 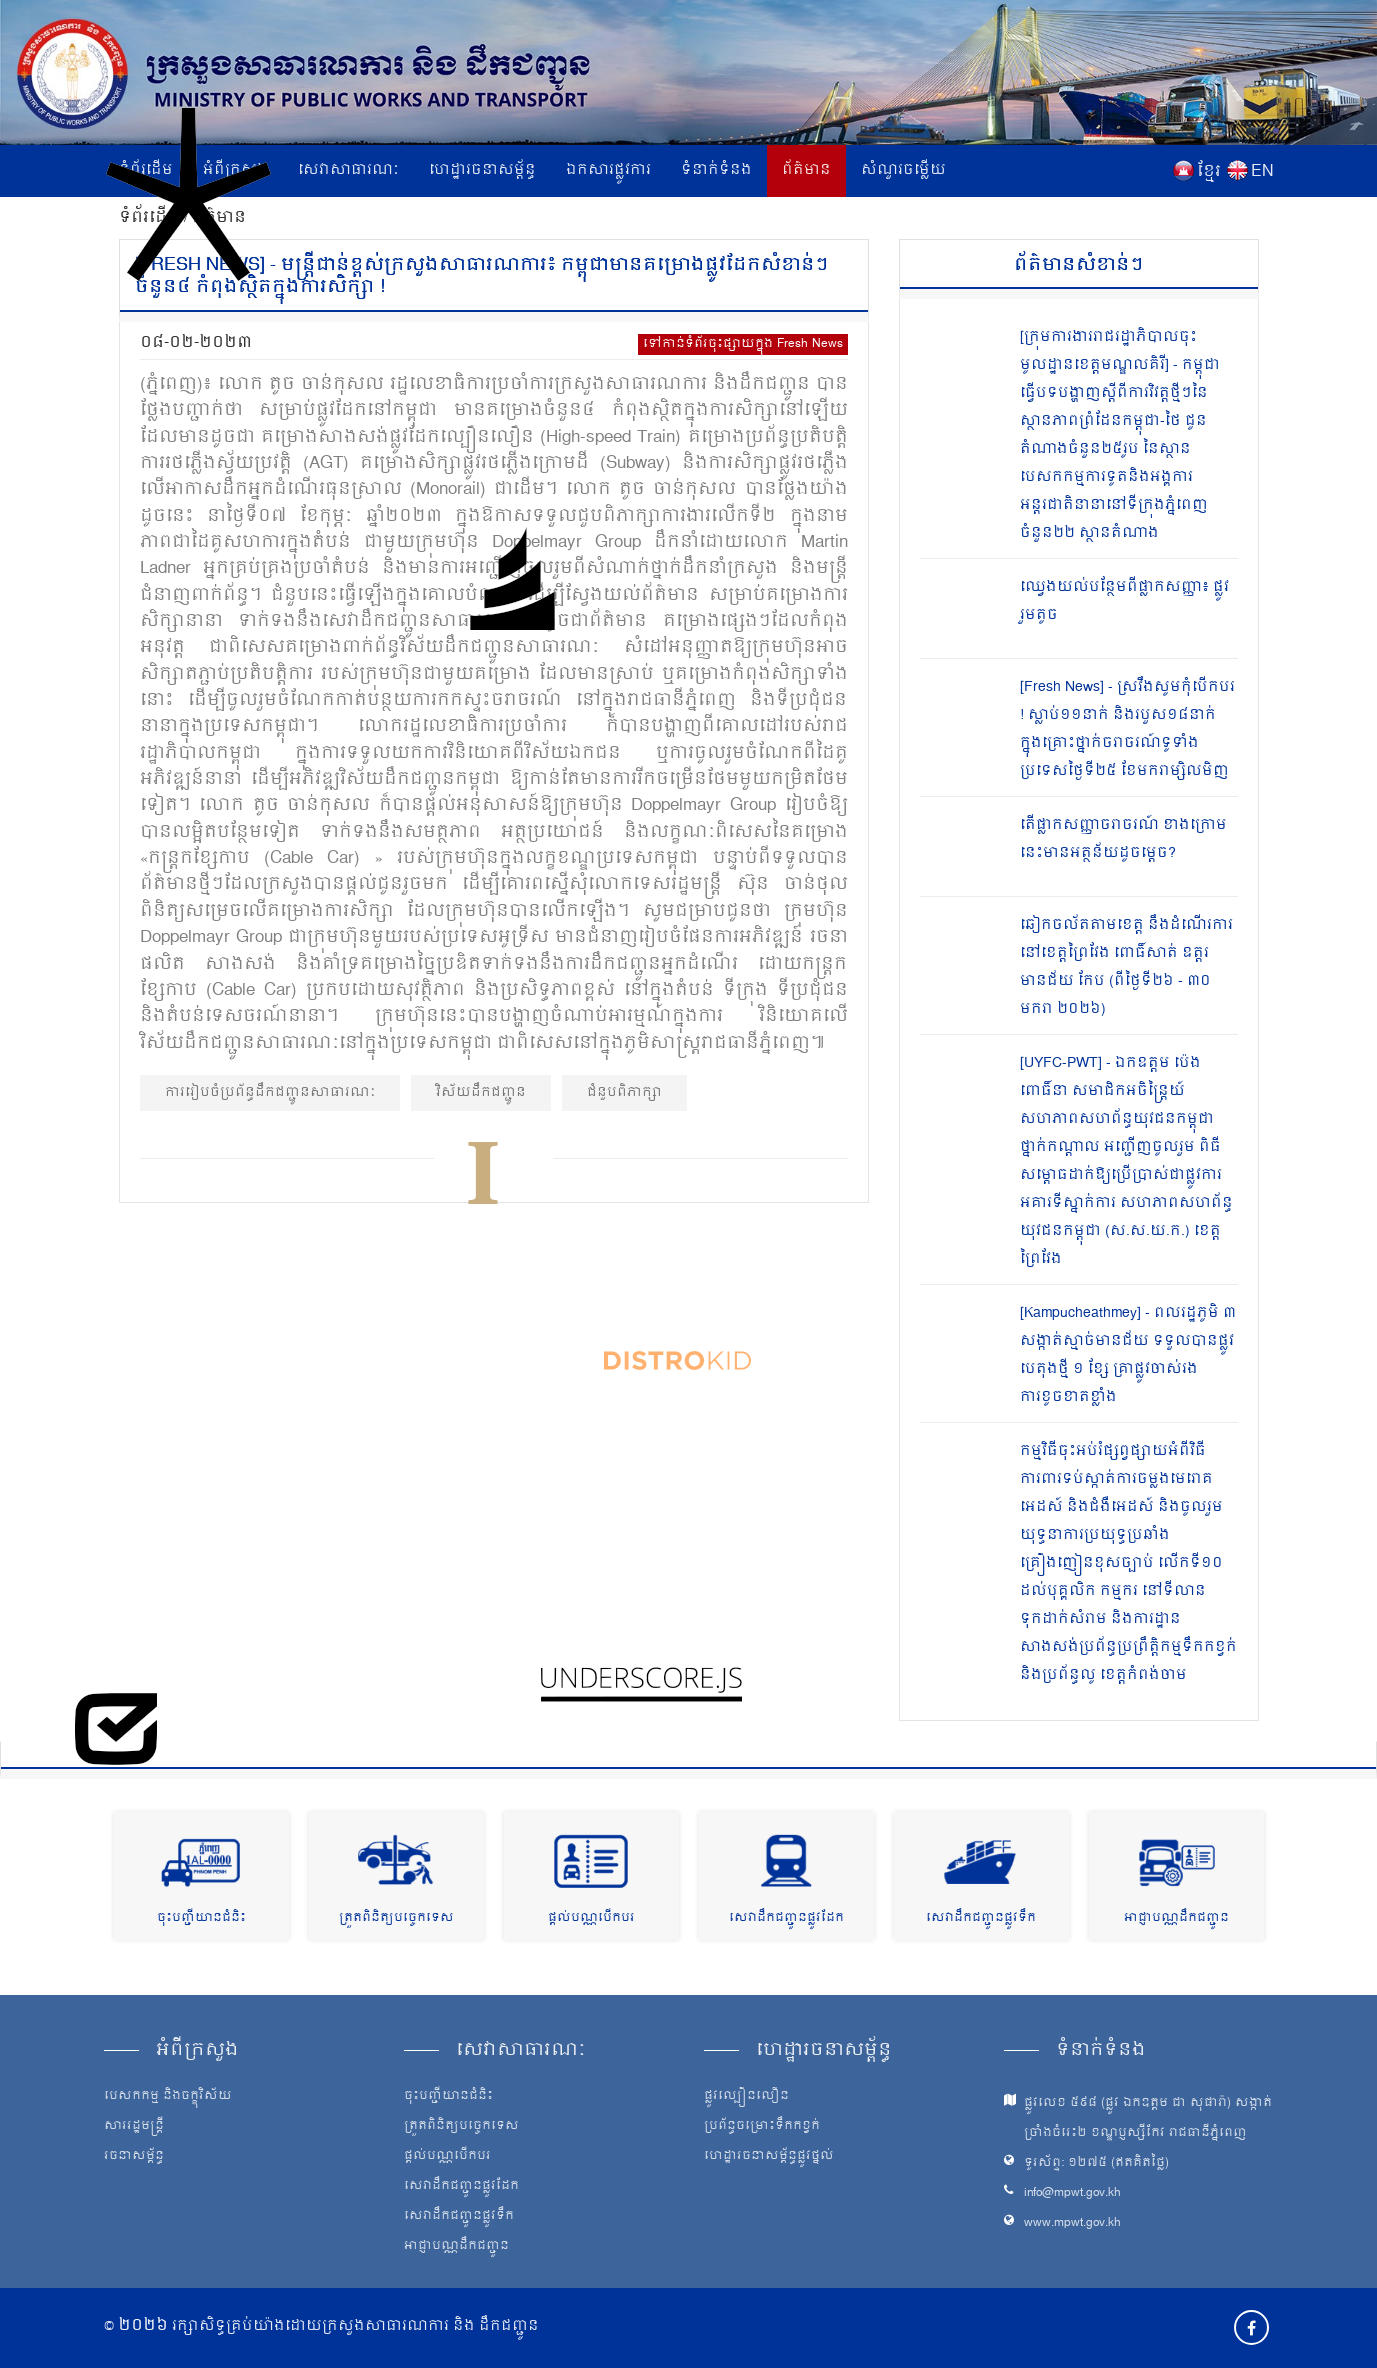 I want to click on access distrokid music distribution platform, so click(x=677, y=1360).